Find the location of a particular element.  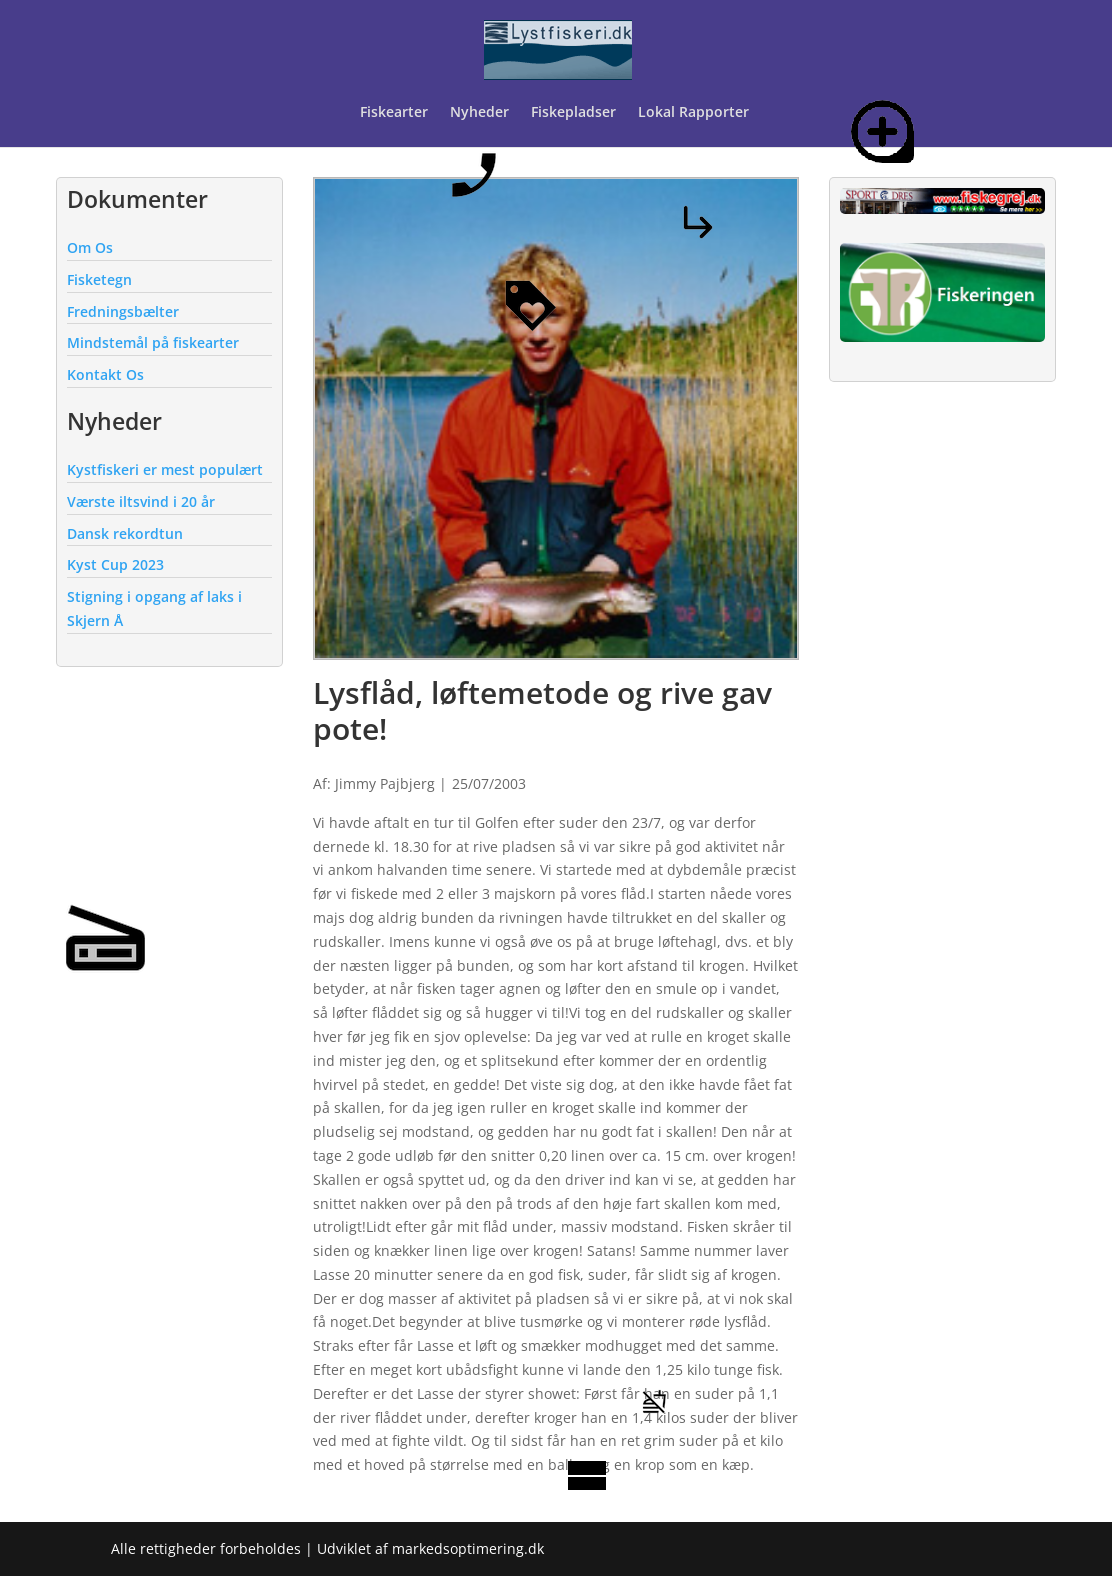

zoom in on image or content is located at coordinates (882, 131).